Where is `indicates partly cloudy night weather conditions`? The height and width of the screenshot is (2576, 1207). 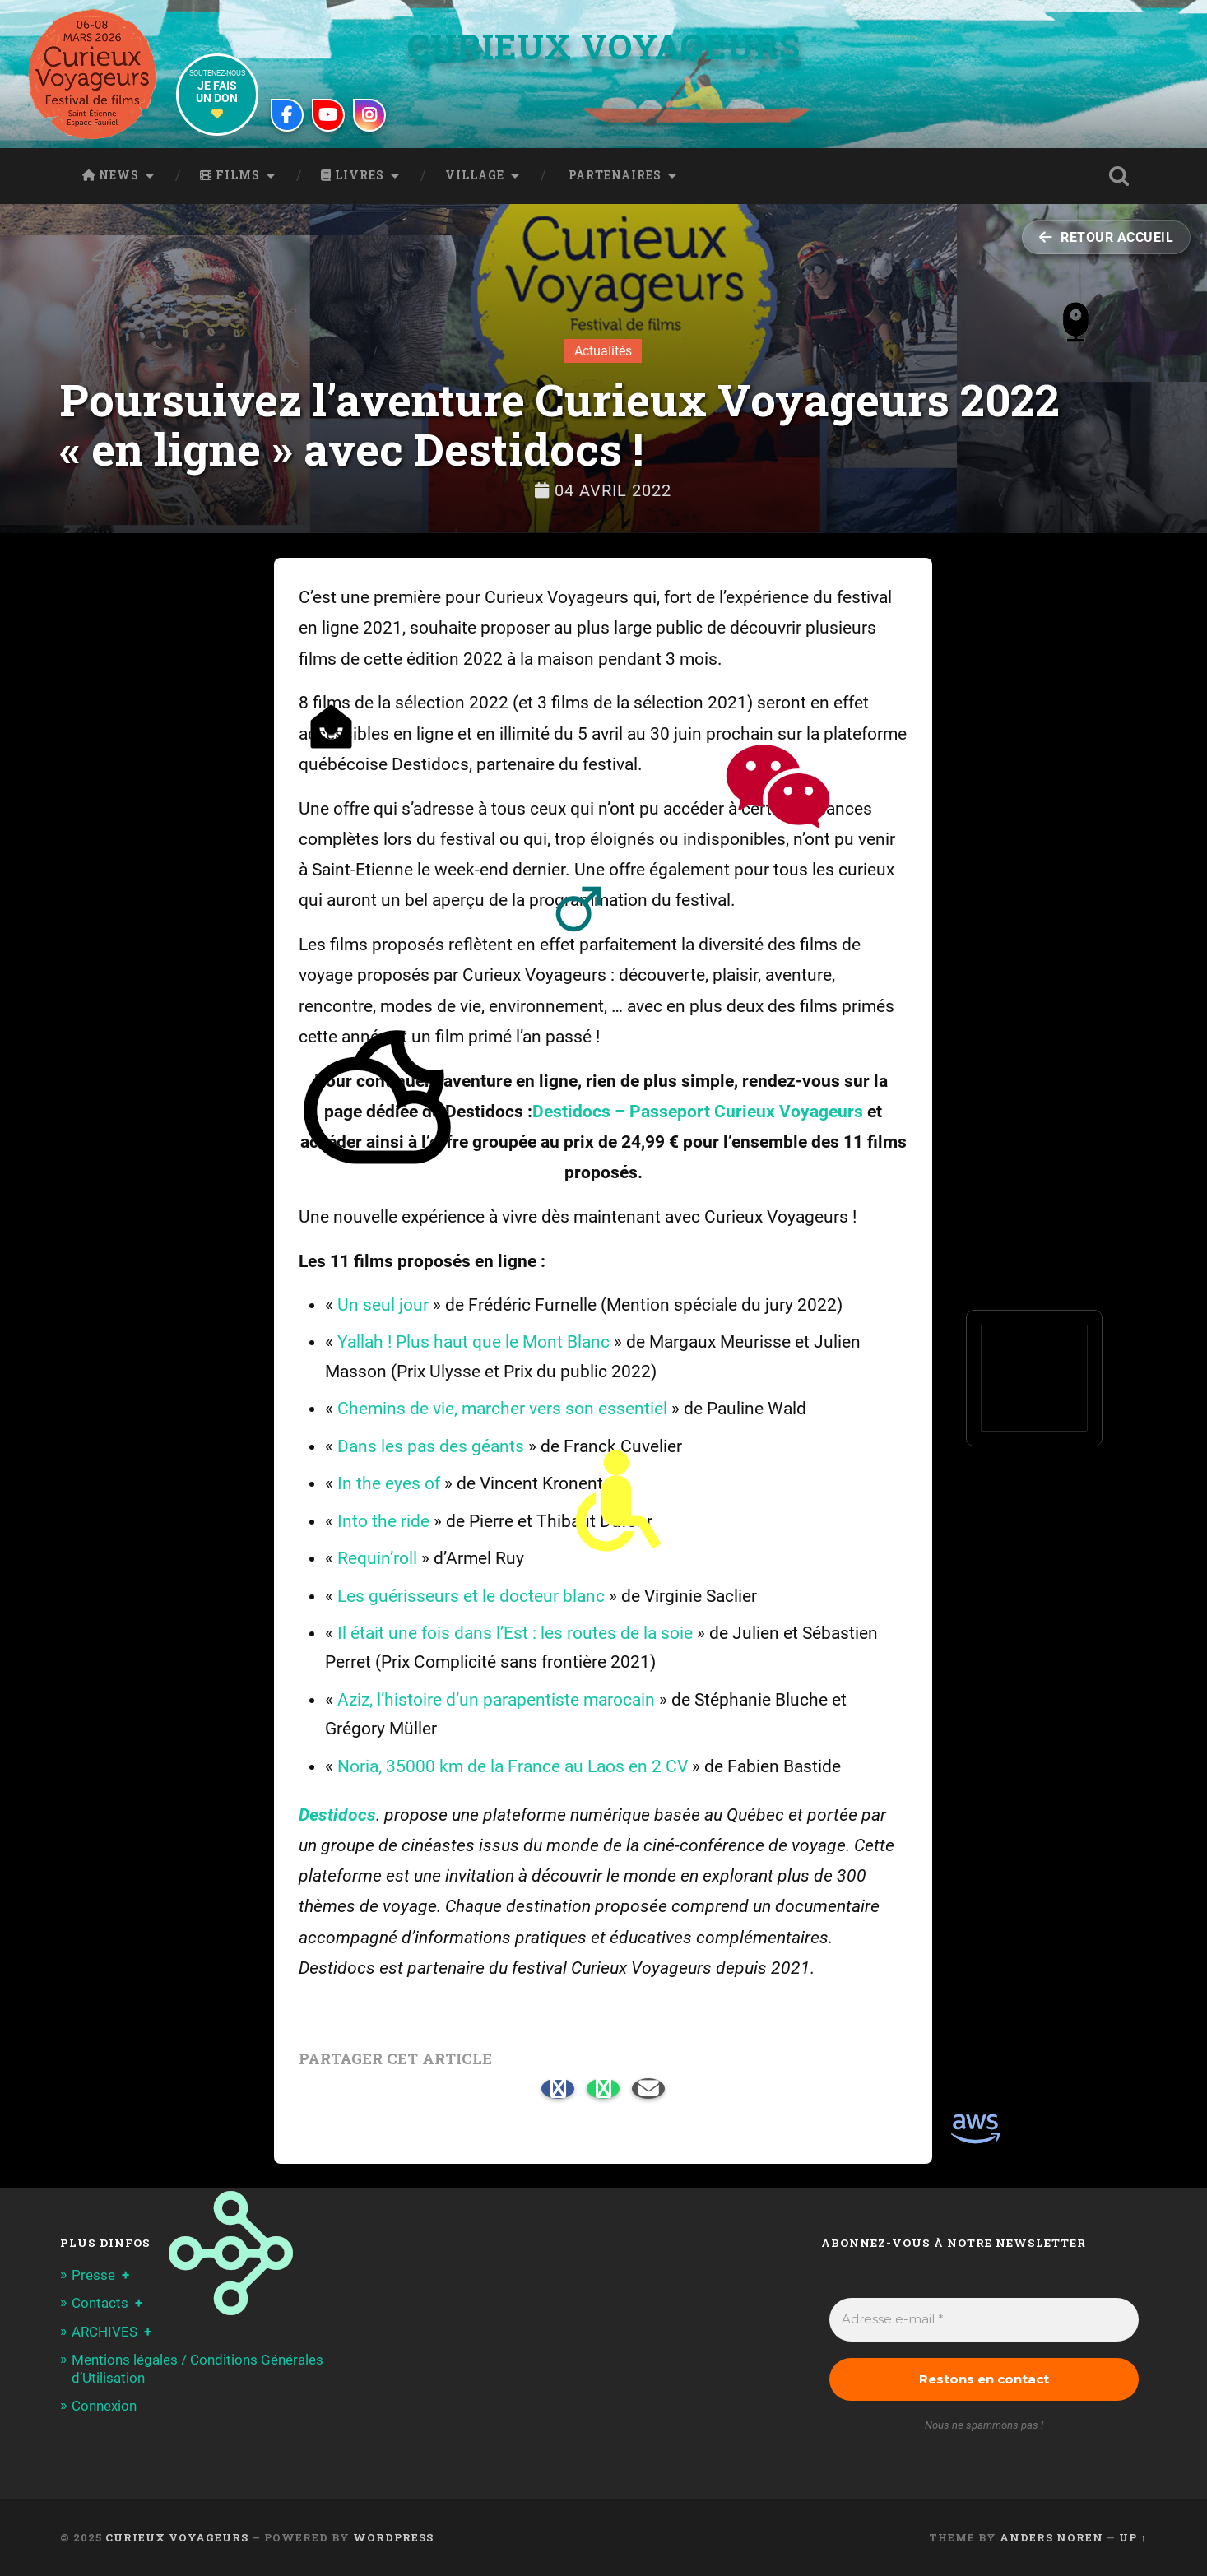
indicates partly cloudy night weather conditions is located at coordinates (377, 1103).